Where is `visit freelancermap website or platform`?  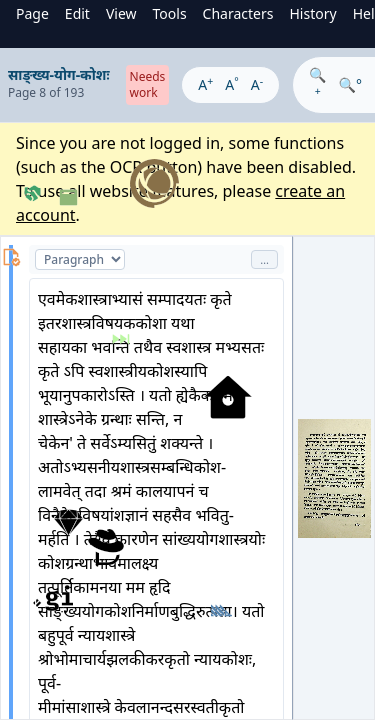 visit freelancermap website or platform is located at coordinates (154, 183).